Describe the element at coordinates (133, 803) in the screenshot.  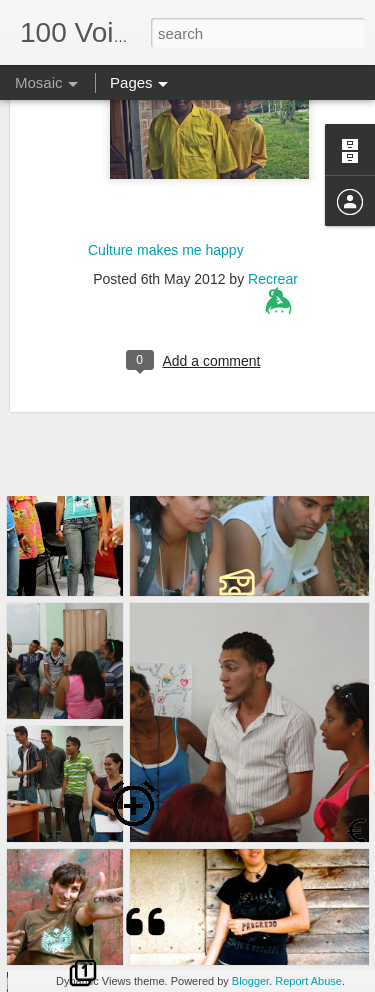
I see `add a new alarm` at that location.